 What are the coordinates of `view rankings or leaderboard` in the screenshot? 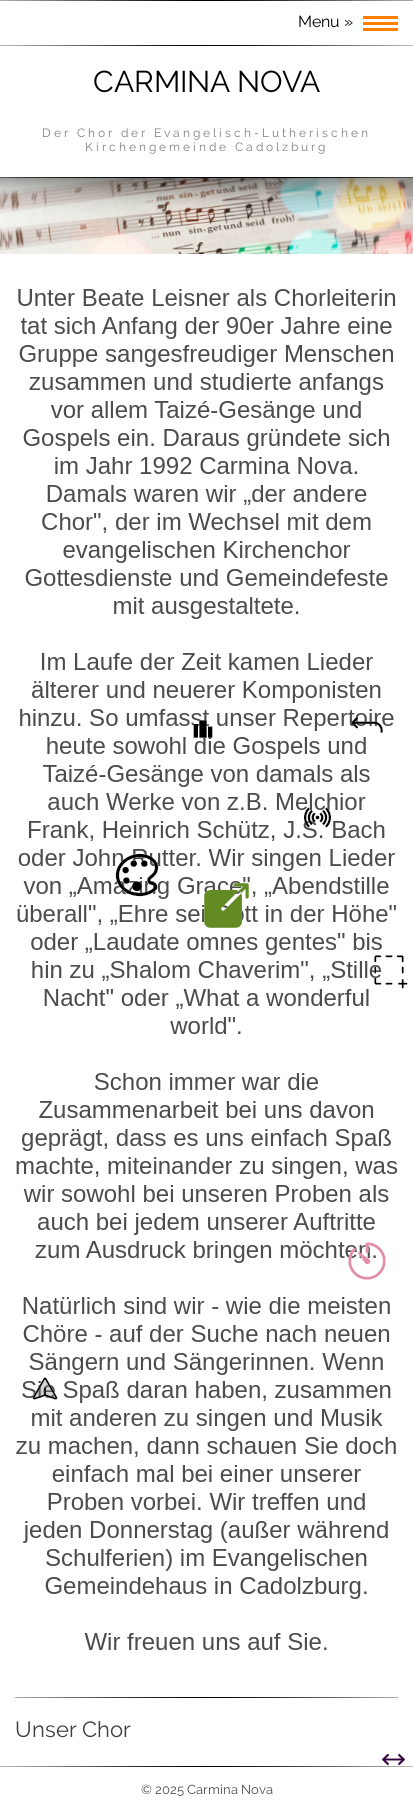 It's located at (203, 729).